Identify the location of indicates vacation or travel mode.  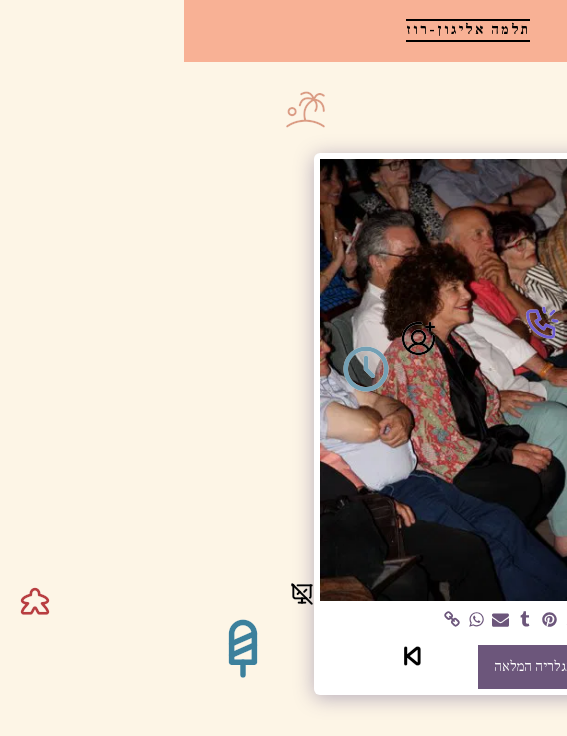
(305, 109).